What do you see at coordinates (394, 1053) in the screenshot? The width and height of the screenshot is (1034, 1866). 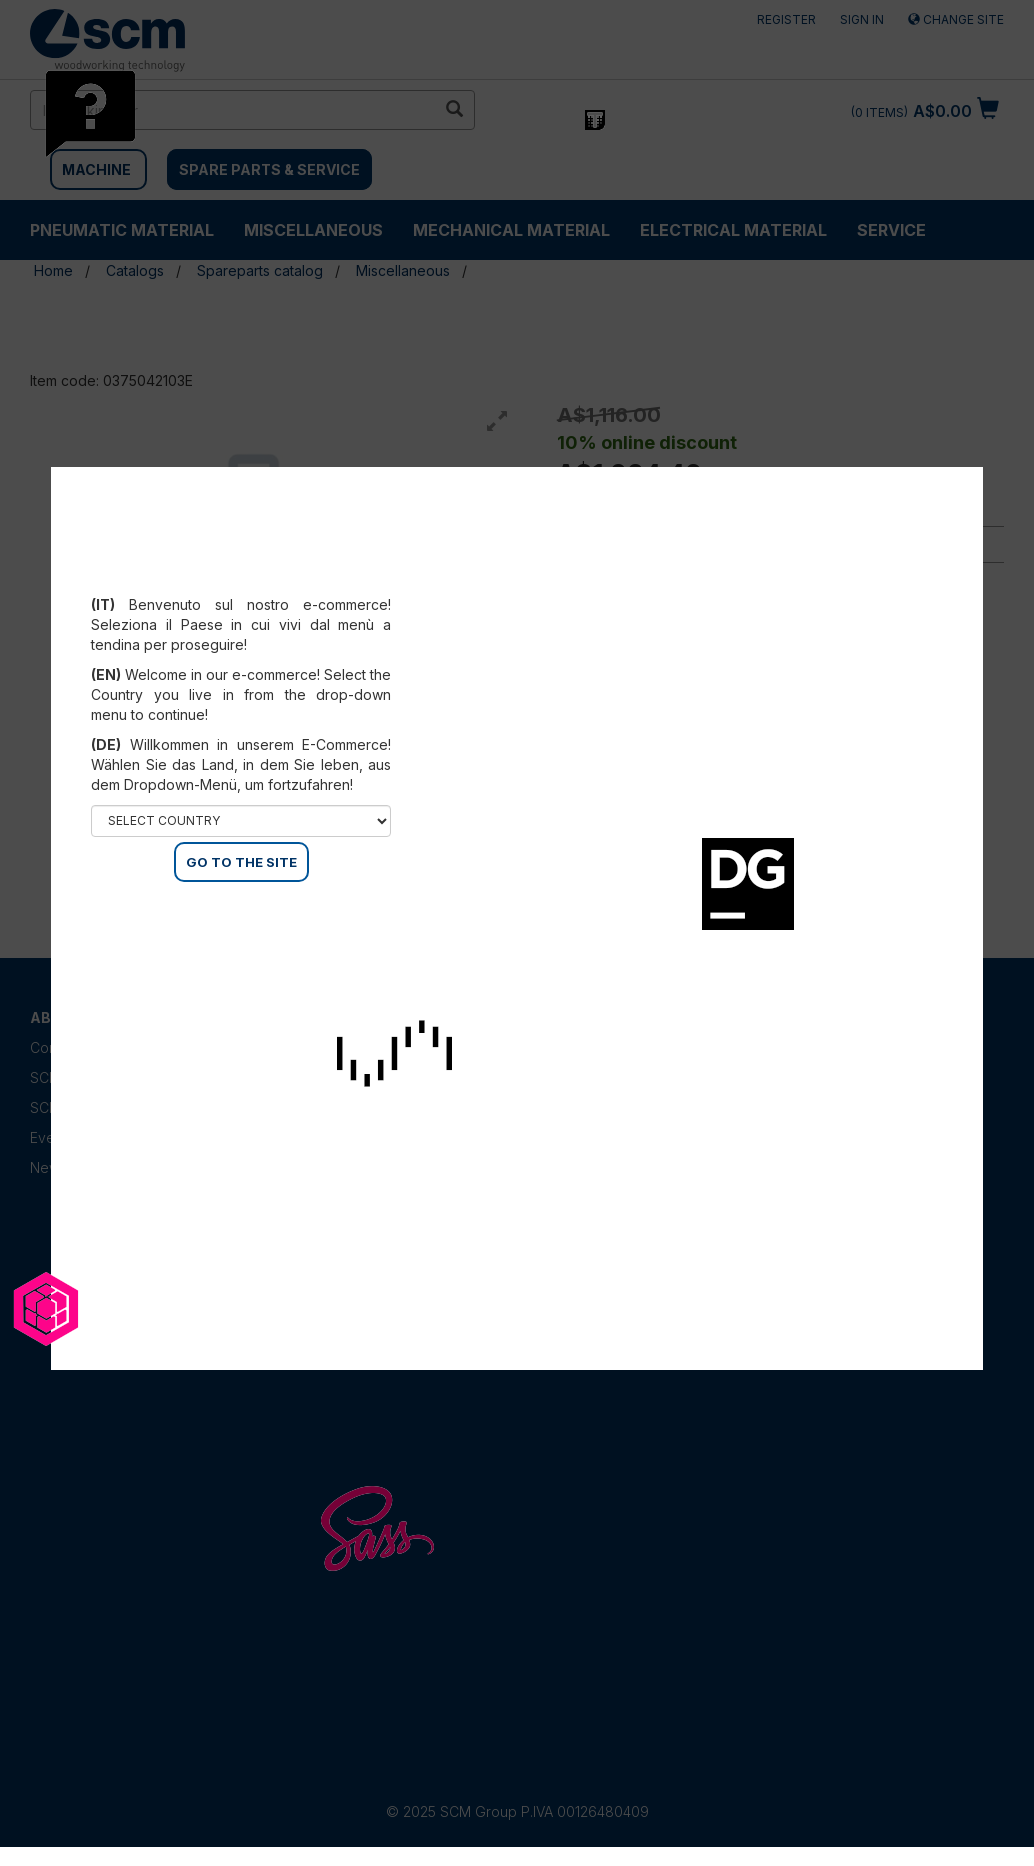 I see `unraid server management application` at bounding box center [394, 1053].